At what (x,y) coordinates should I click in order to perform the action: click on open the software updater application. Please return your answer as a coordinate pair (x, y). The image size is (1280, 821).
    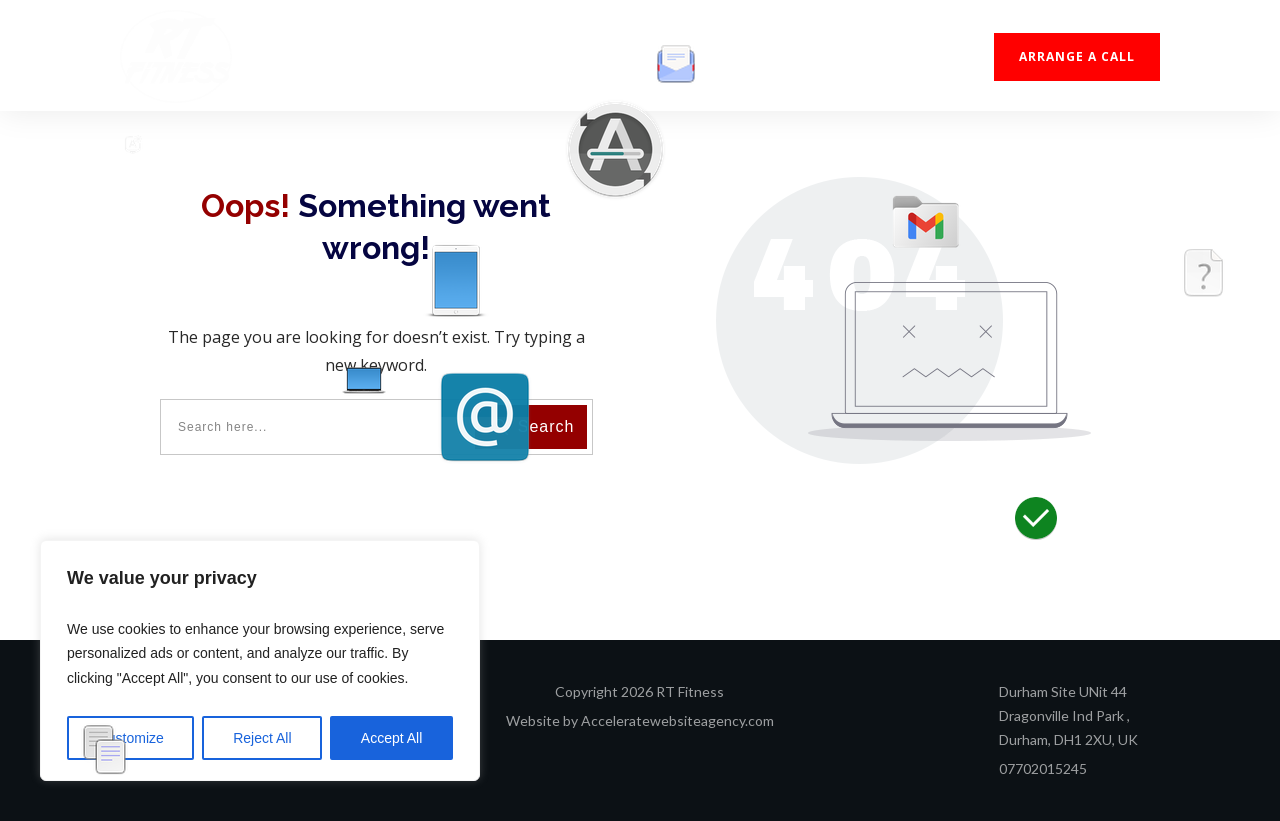
    Looking at the image, I should click on (615, 149).